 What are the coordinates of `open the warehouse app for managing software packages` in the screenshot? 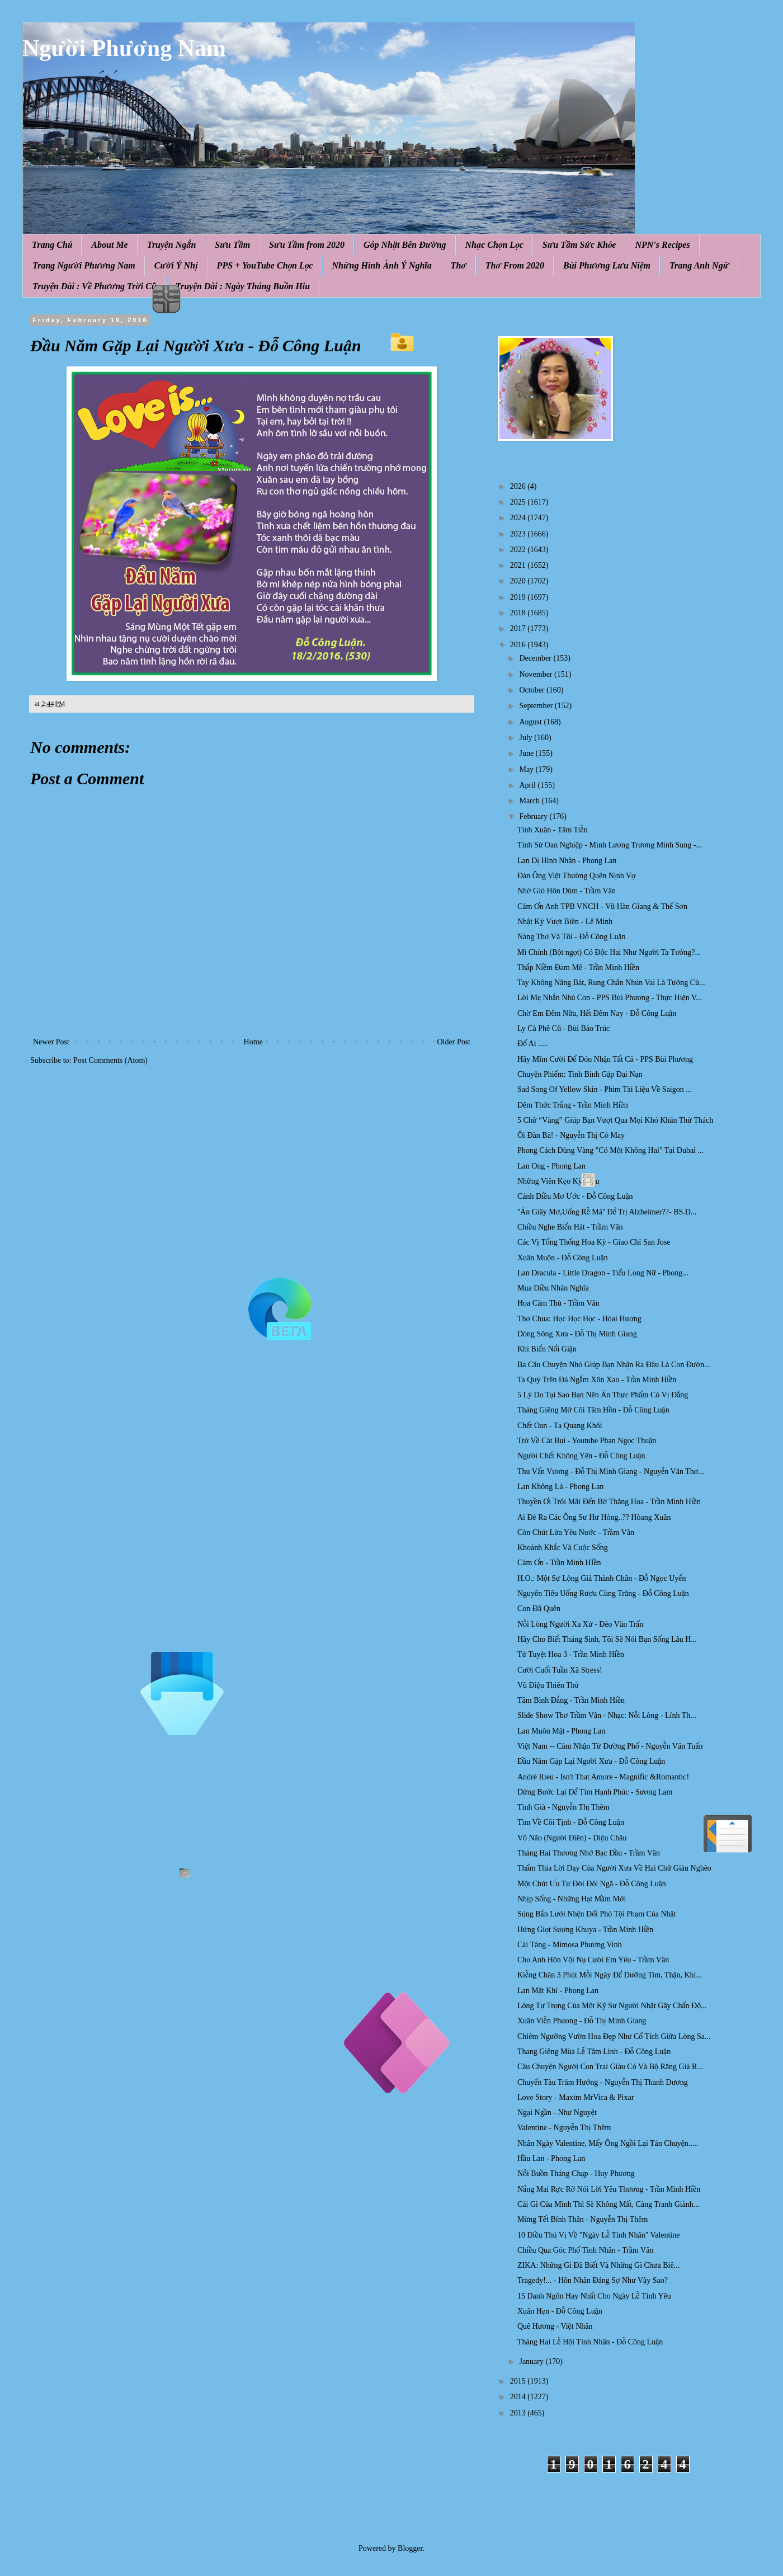 It's located at (182, 1693).